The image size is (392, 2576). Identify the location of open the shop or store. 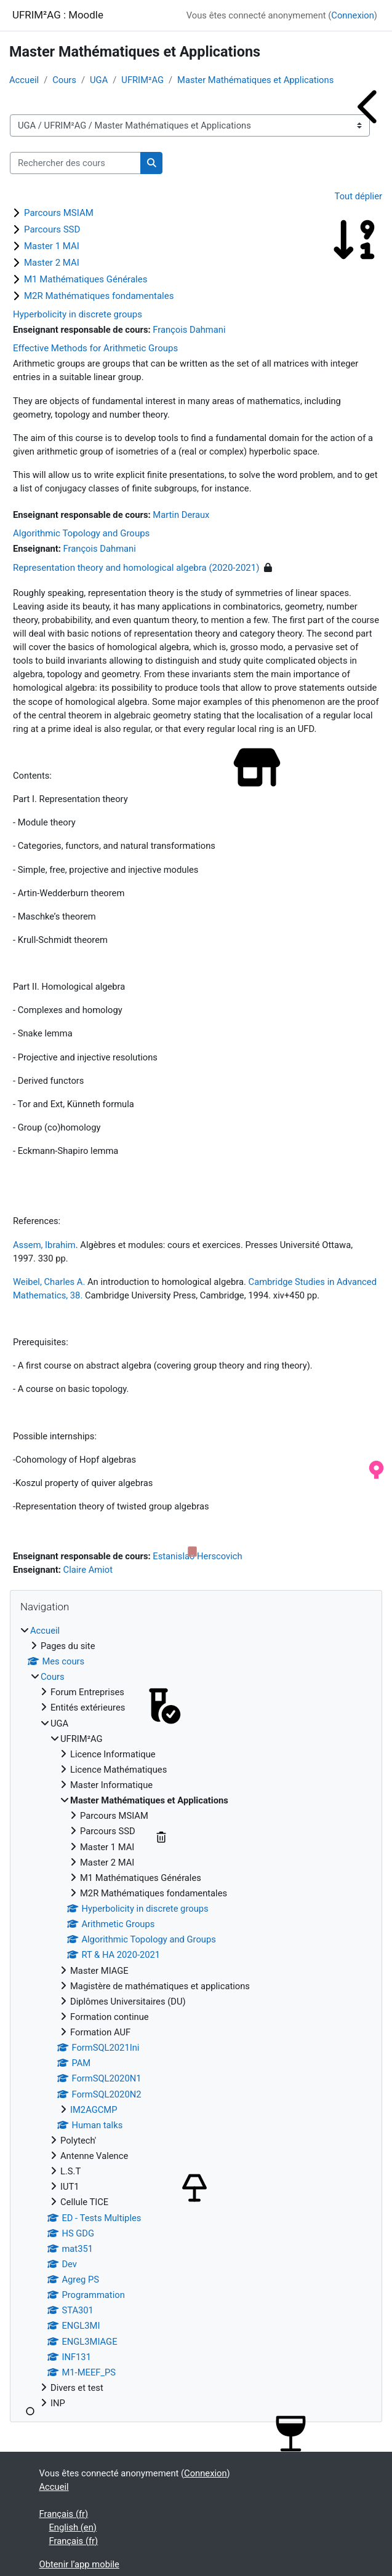
(257, 767).